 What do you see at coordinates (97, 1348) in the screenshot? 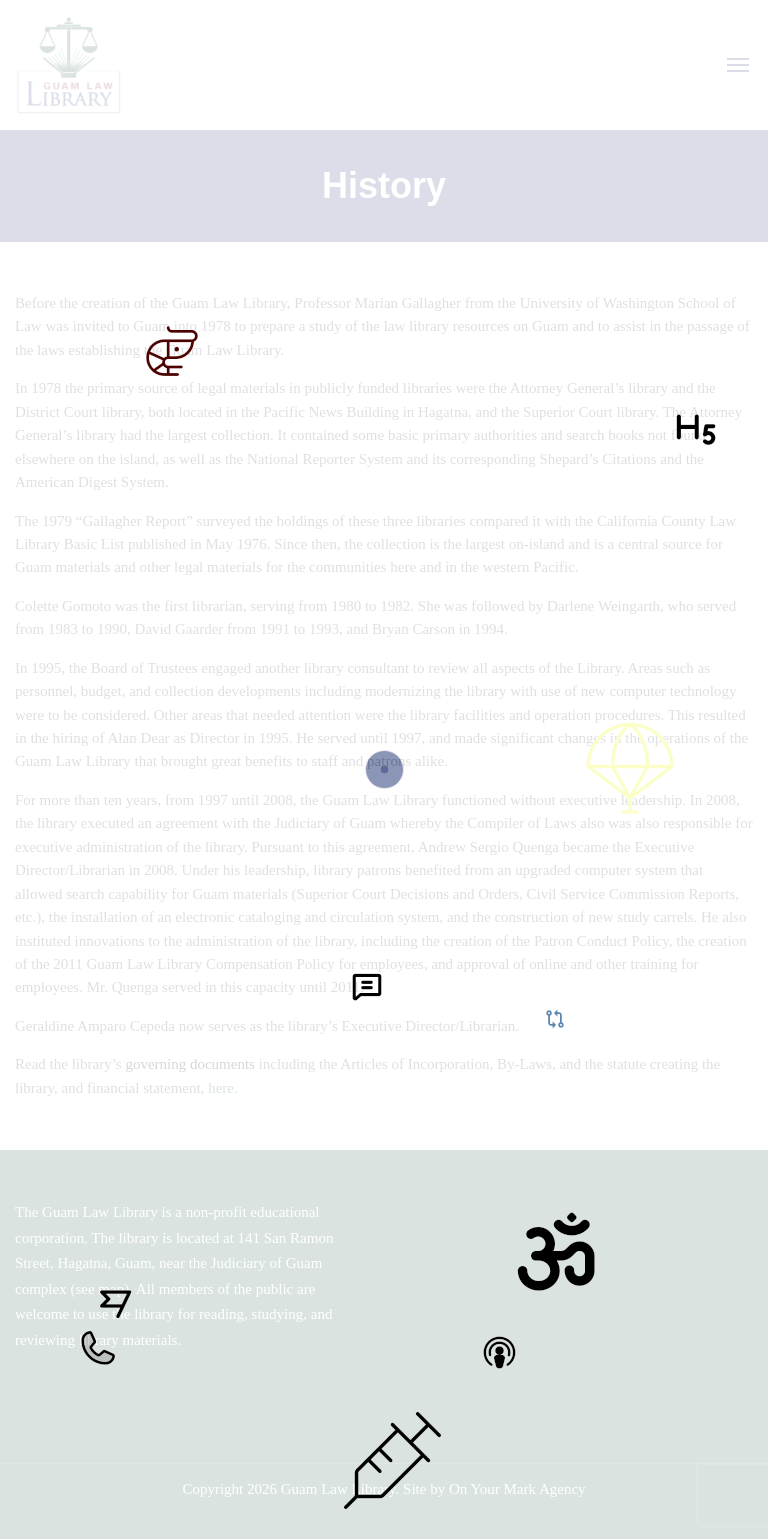
I see `tap to make a phone call` at bounding box center [97, 1348].